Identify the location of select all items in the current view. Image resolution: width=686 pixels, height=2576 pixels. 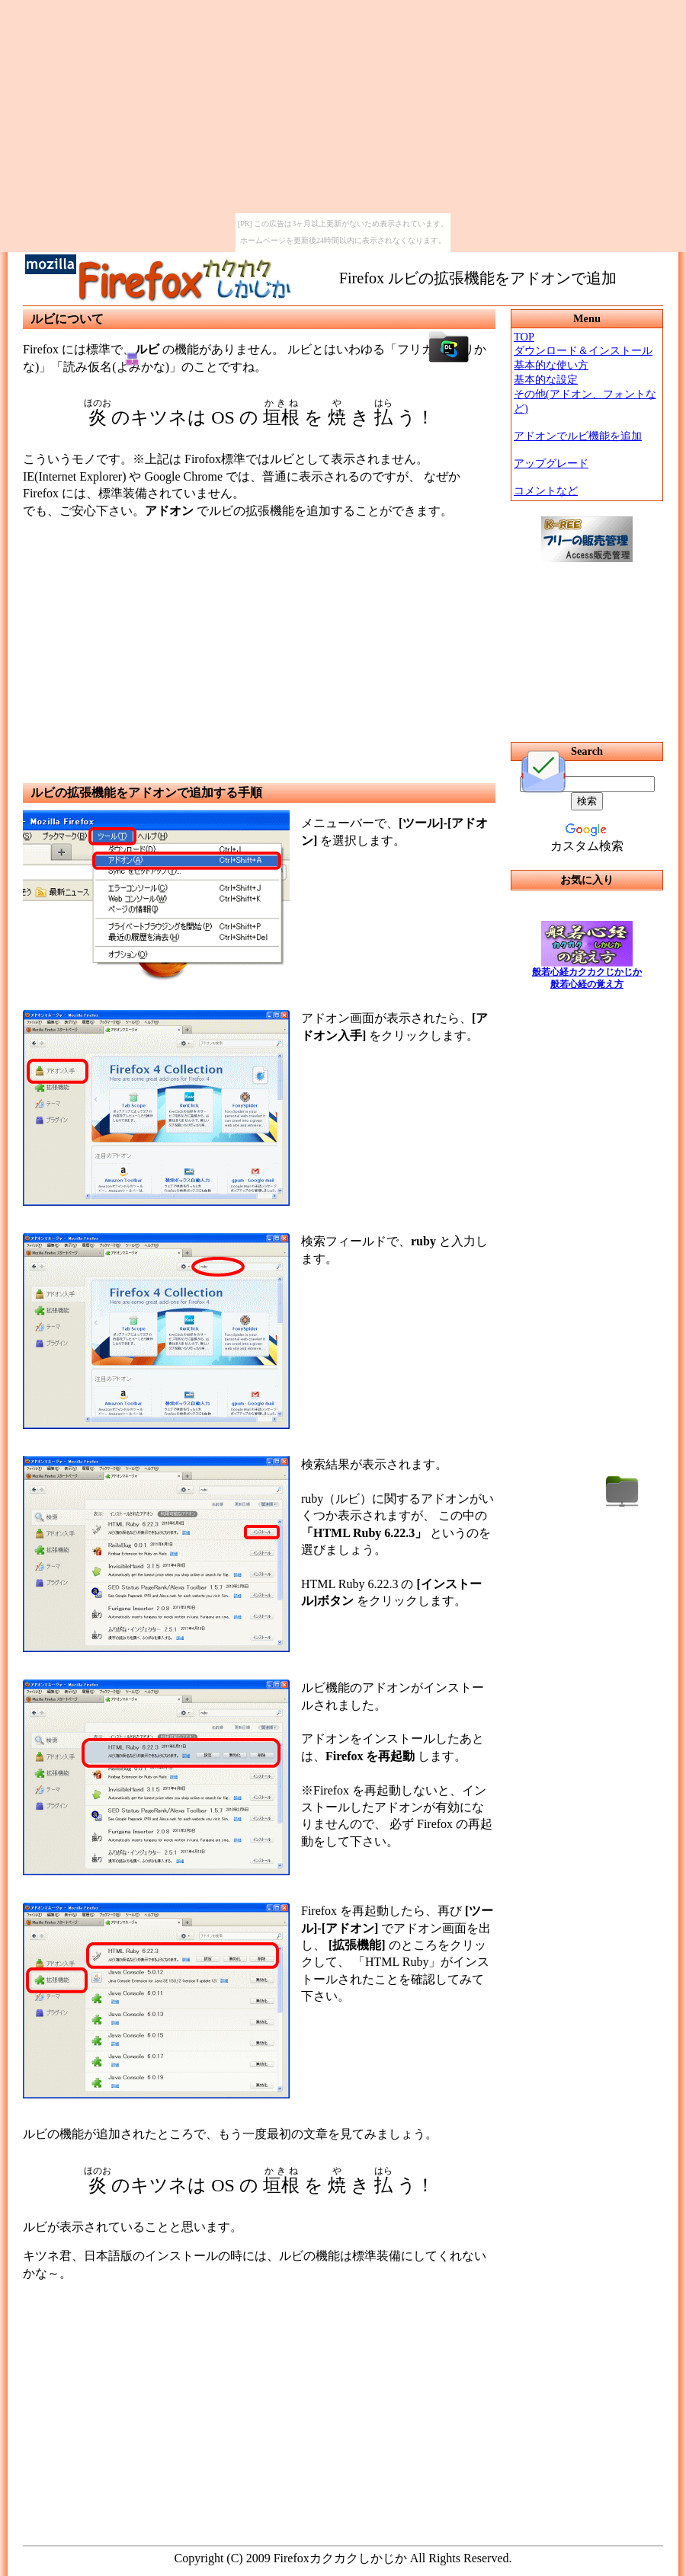
(132, 359).